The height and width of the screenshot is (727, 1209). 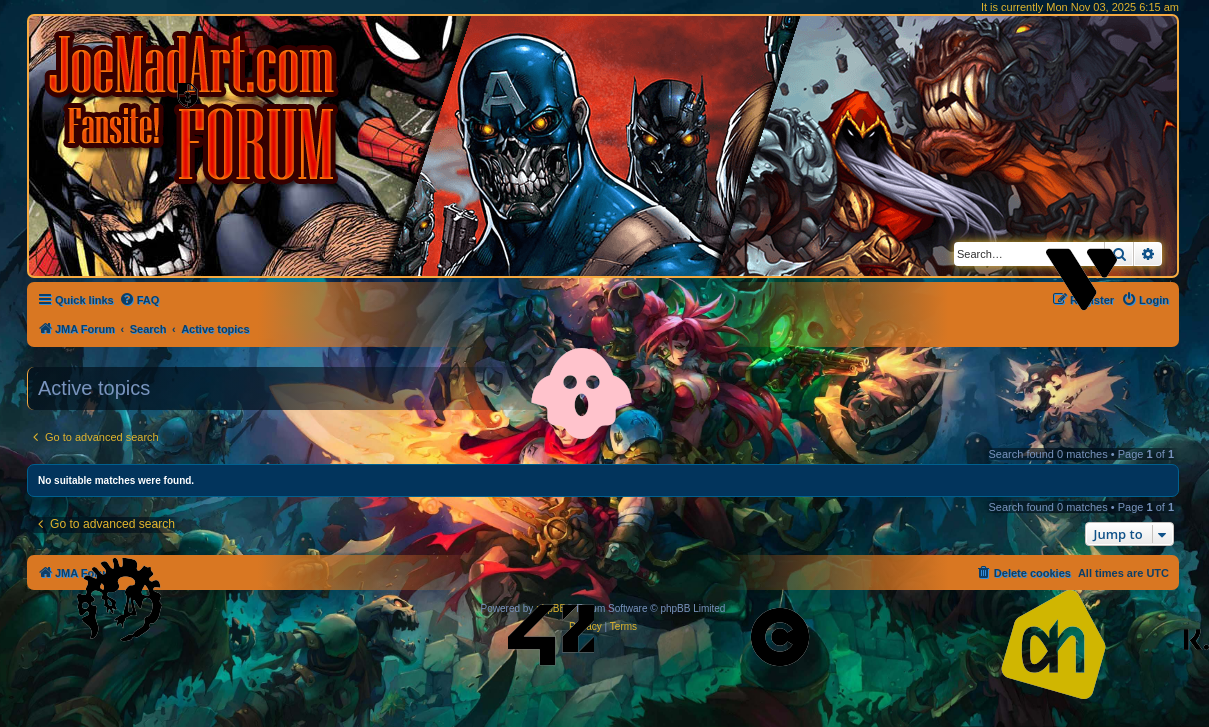 I want to click on paradox interactive company logo, so click(x=119, y=599).